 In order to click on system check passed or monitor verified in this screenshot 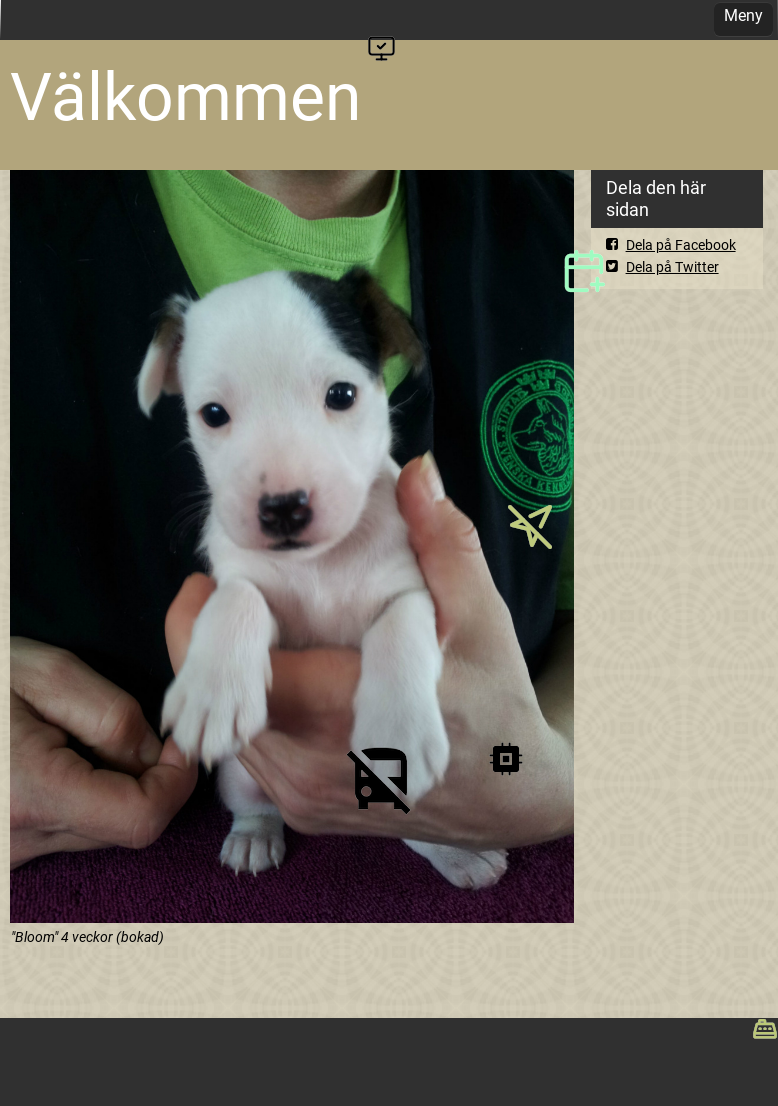, I will do `click(381, 48)`.